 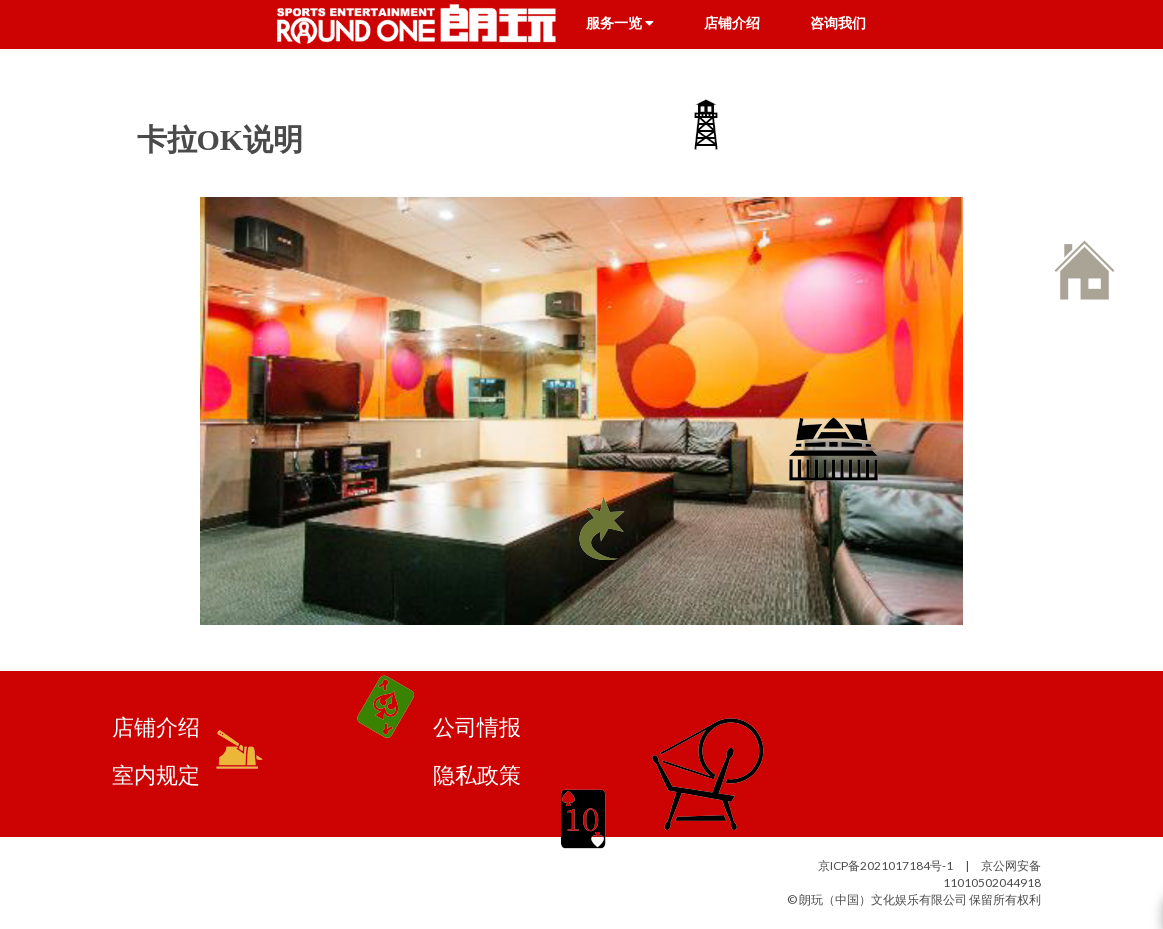 I want to click on butter ingredient in a cooking or recipe game, so click(x=239, y=749).